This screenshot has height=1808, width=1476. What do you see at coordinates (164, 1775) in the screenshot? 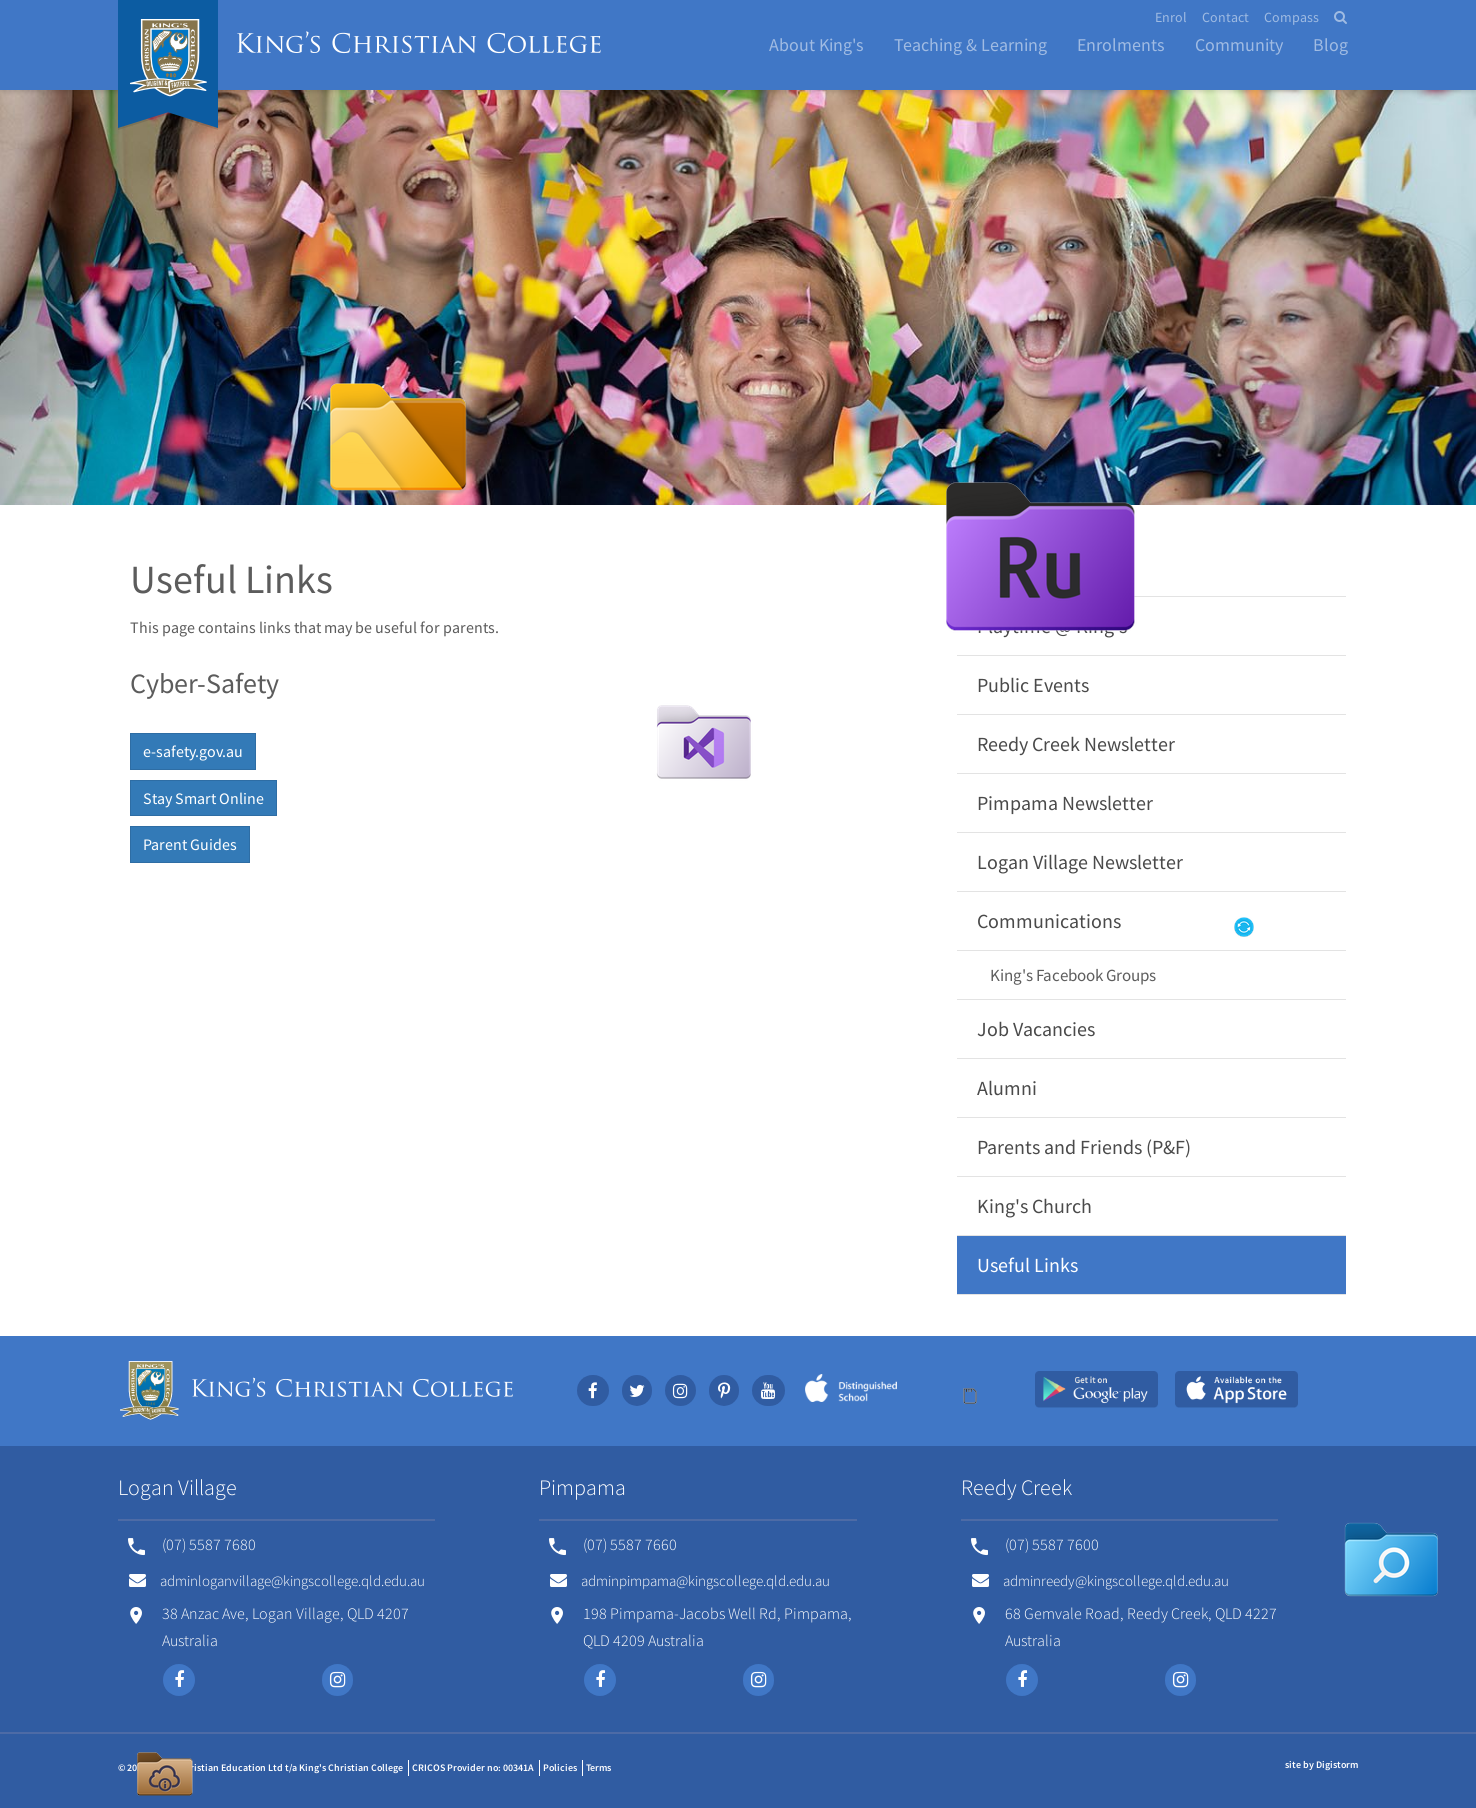
I see `open apache httpd server configuration folder` at bounding box center [164, 1775].